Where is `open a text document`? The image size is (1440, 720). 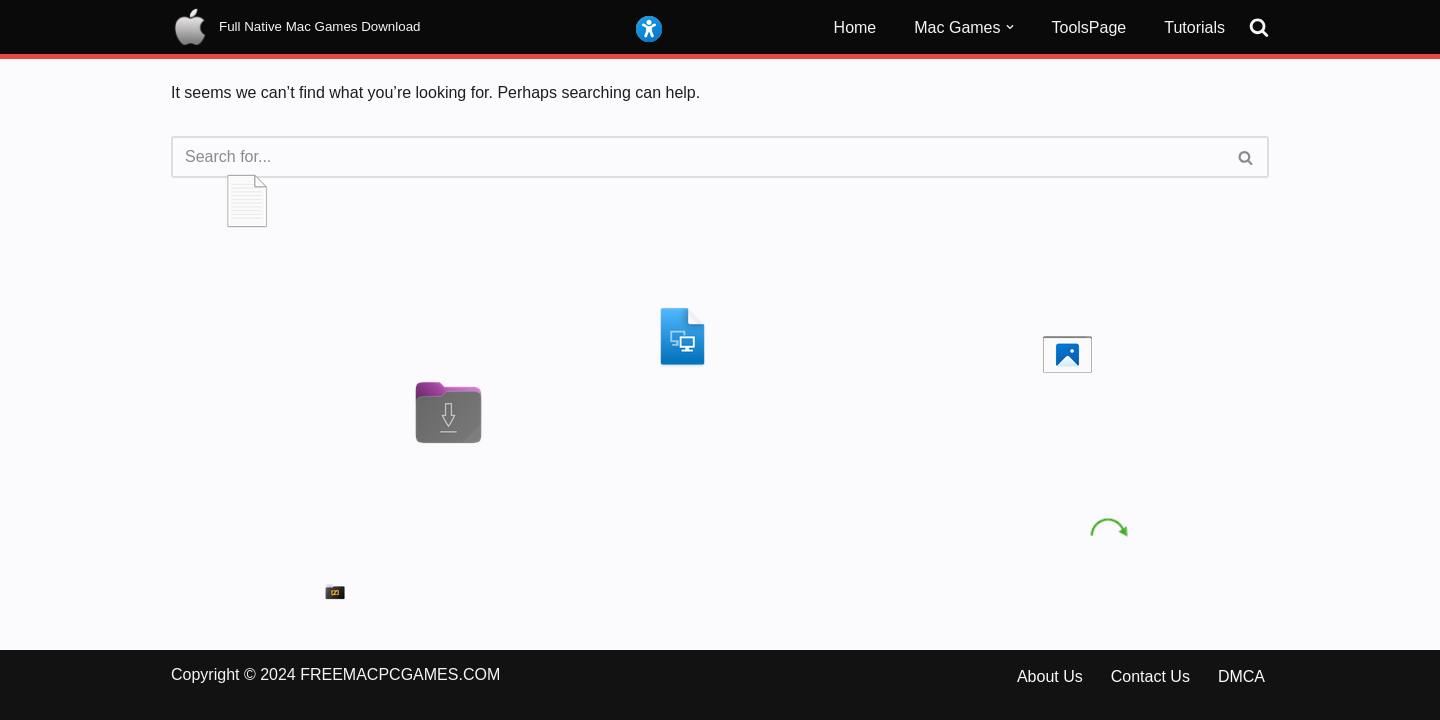
open a text document is located at coordinates (247, 201).